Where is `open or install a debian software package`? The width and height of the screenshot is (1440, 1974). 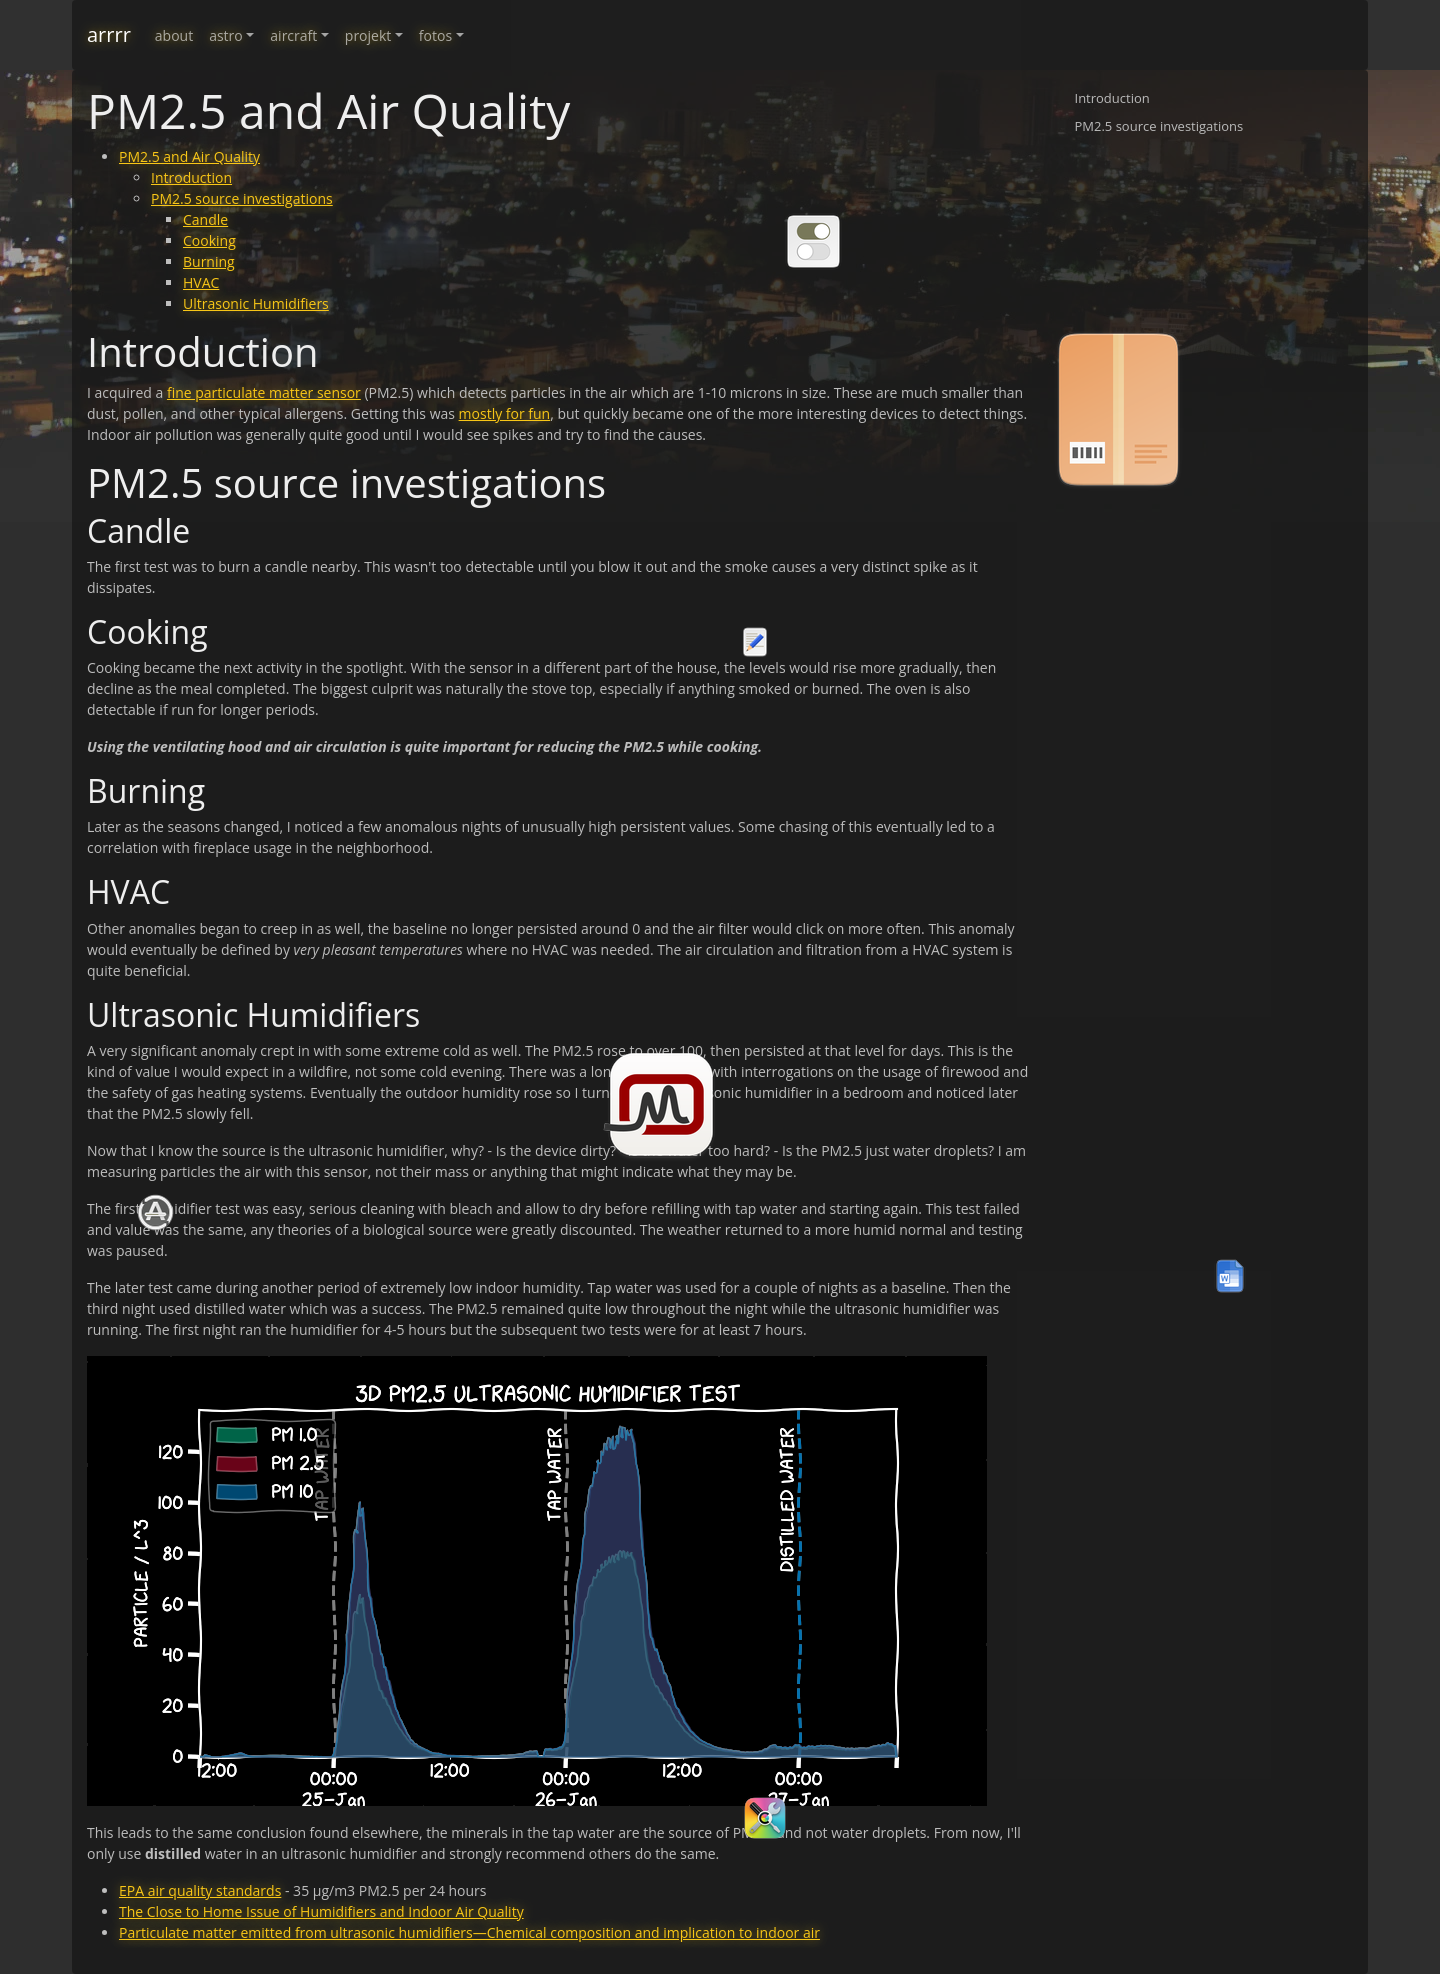
open or install a debian software package is located at coordinates (1118, 409).